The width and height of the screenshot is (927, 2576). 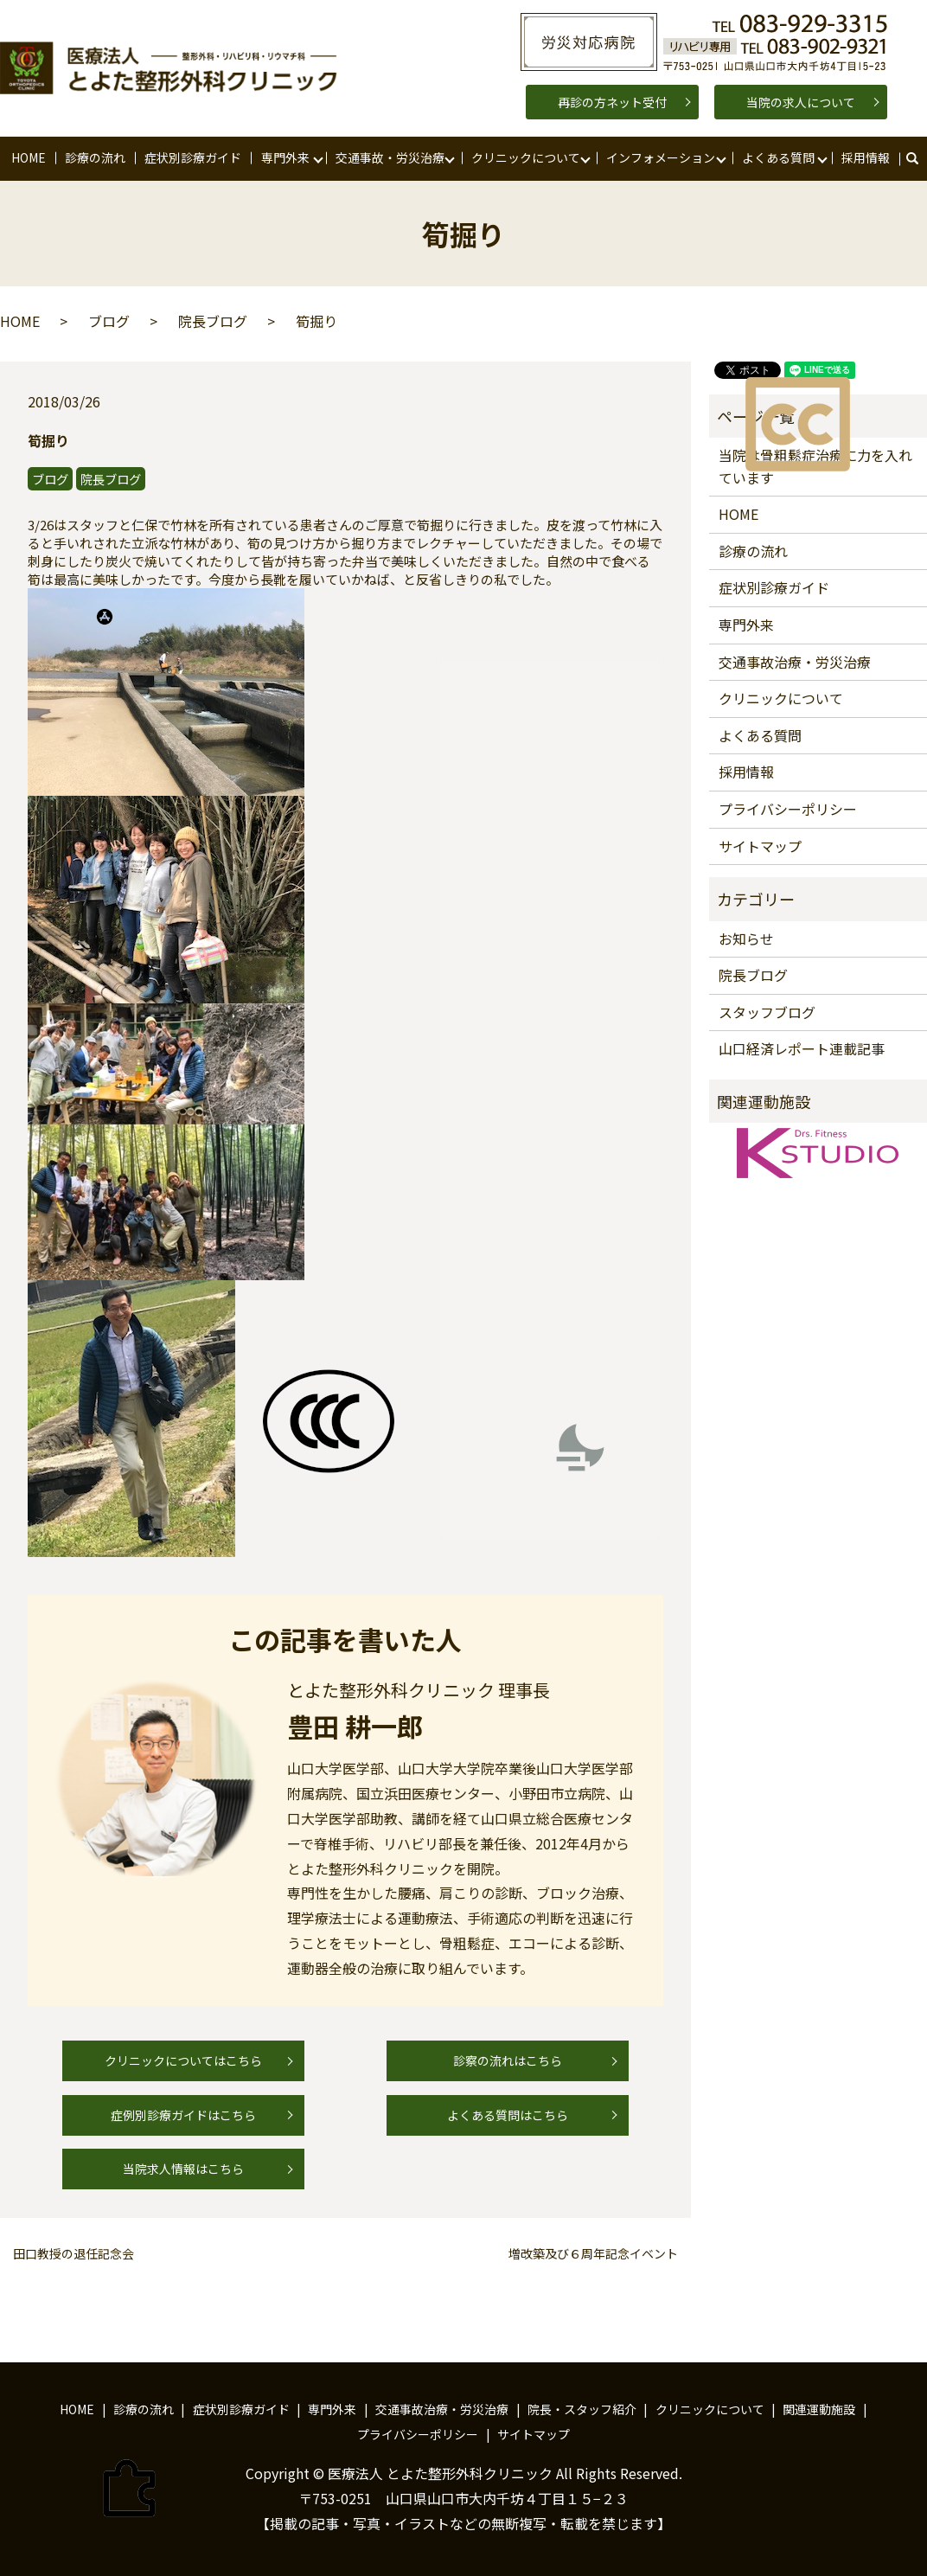 I want to click on open the Apple App Store, so click(x=105, y=617).